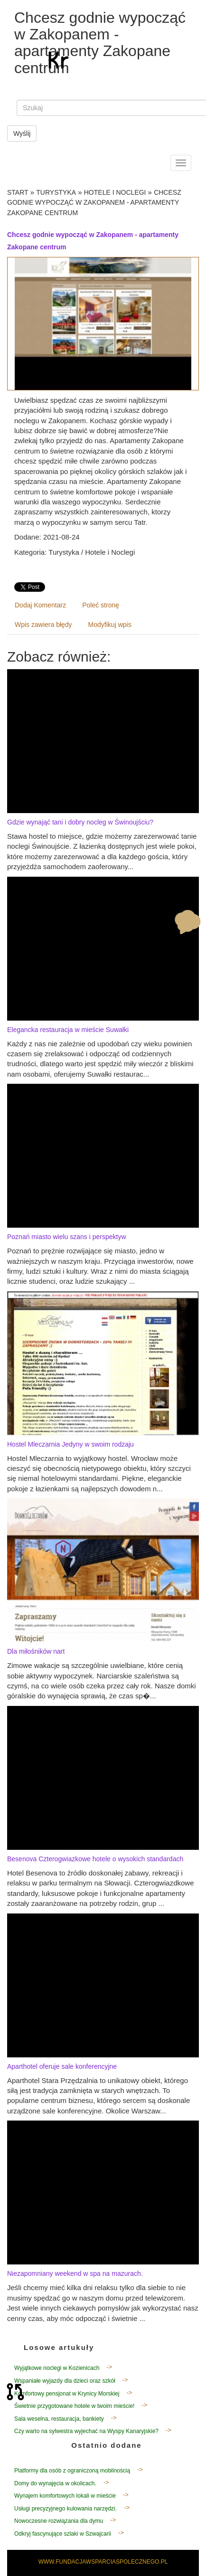 The image size is (206, 2576). I want to click on indicates a node or network element, so click(63, 1549).